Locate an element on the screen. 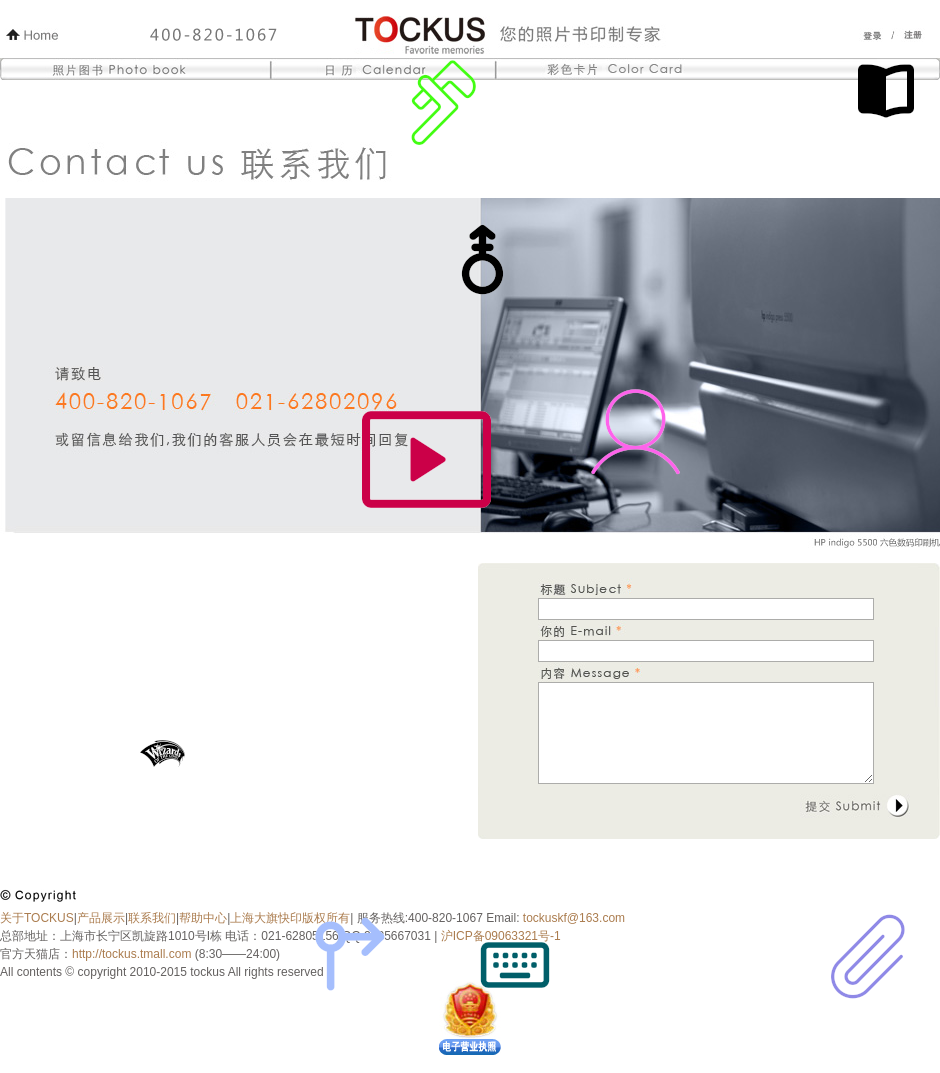 The image size is (940, 1073). attach a file to your message is located at coordinates (869, 956).